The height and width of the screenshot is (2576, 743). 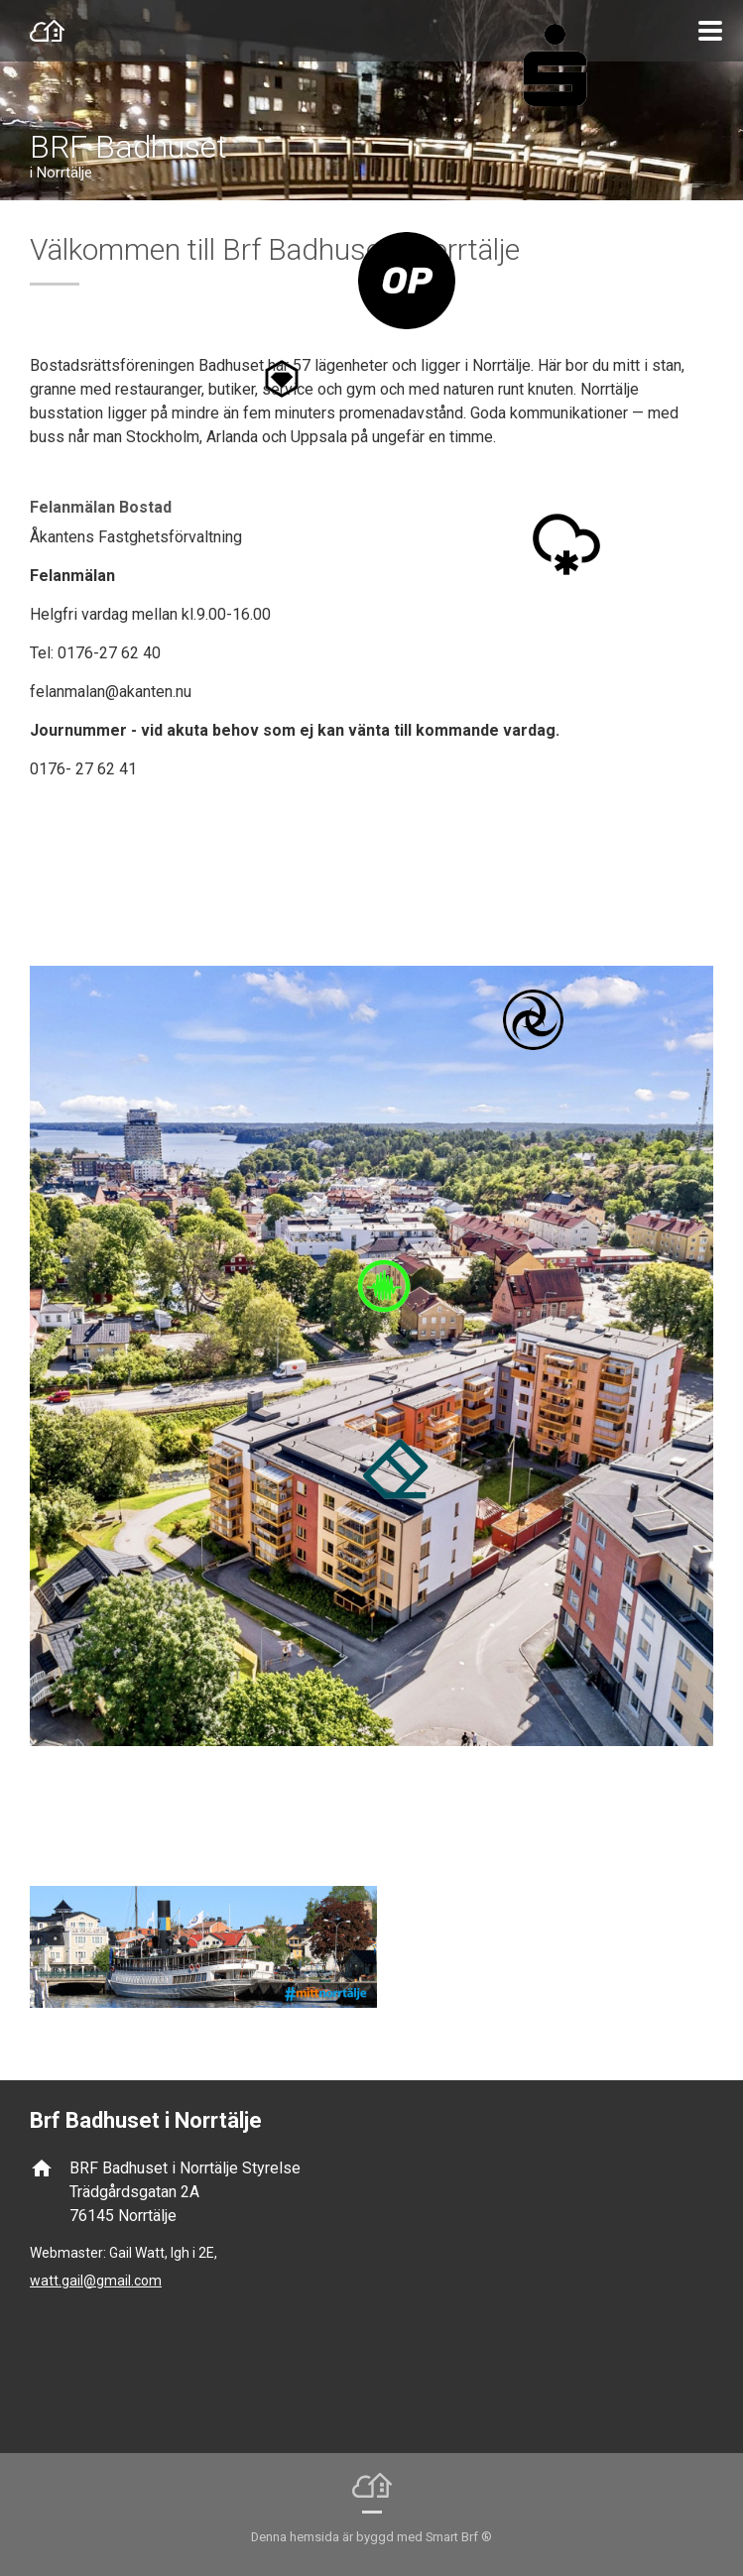 What do you see at coordinates (397, 1469) in the screenshot?
I see `erase or delete selected content` at bounding box center [397, 1469].